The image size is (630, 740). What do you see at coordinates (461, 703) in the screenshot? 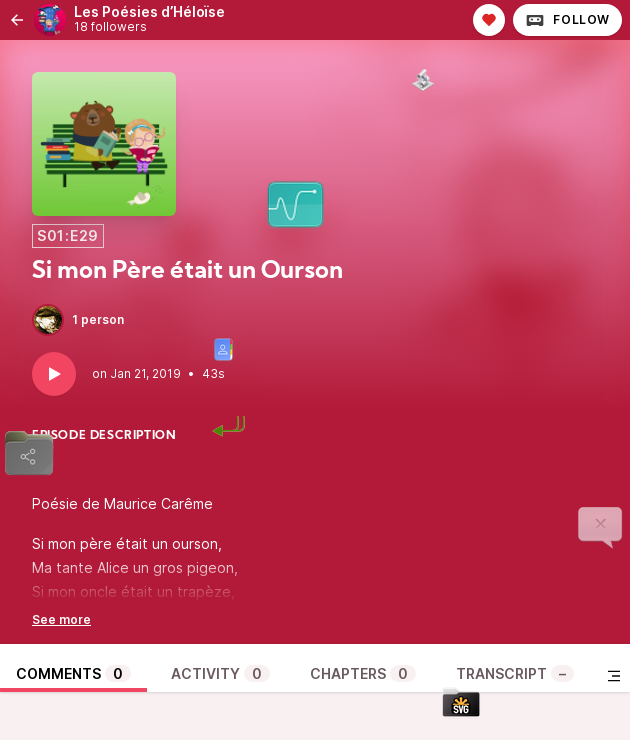
I see `open folder containing svg files` at bounding box center [461, 703].